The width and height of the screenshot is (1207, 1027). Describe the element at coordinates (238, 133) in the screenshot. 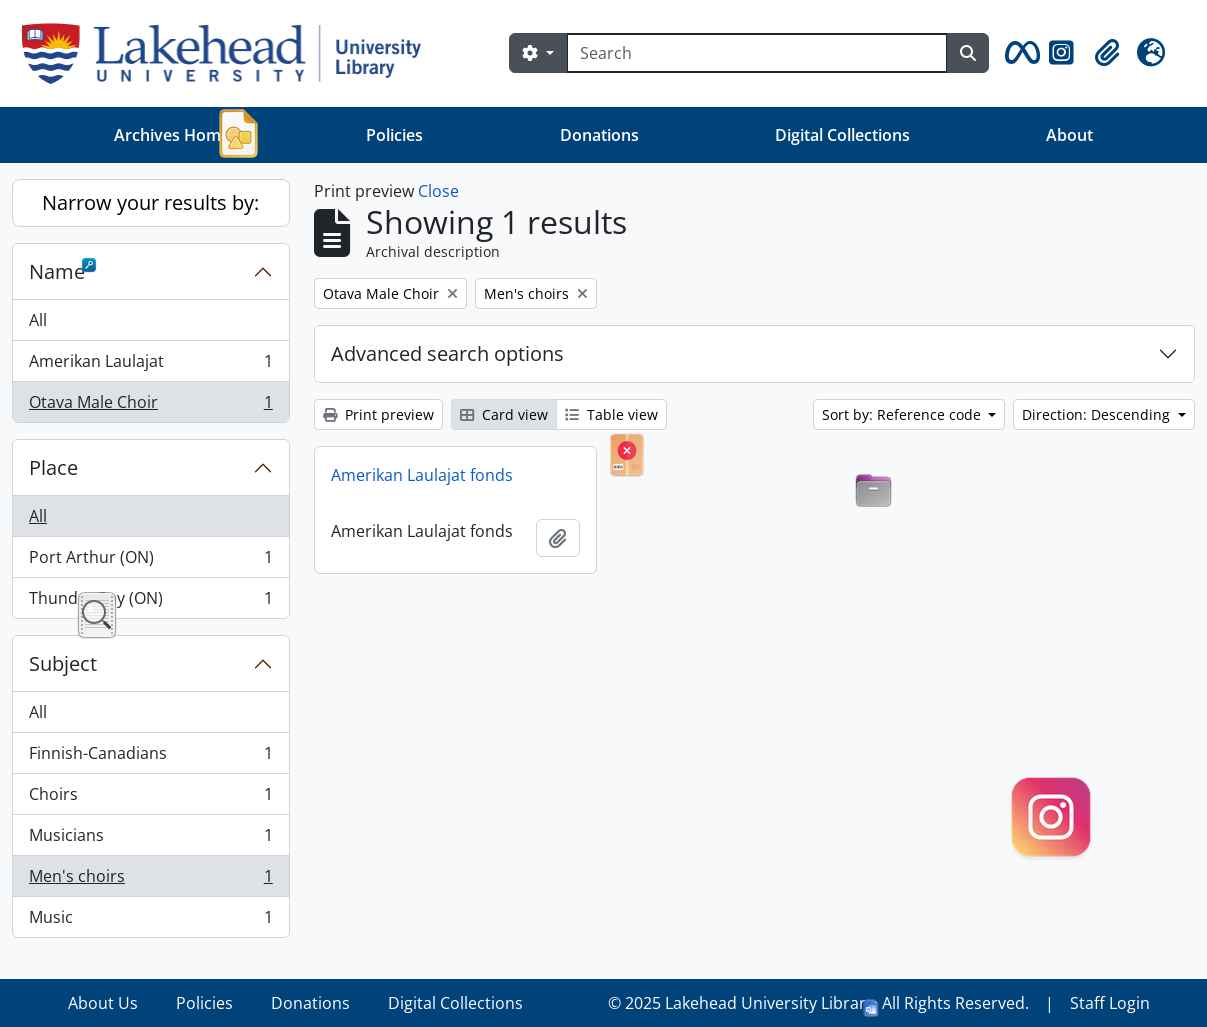

I see `open an opendocument graphics template file` at that location.